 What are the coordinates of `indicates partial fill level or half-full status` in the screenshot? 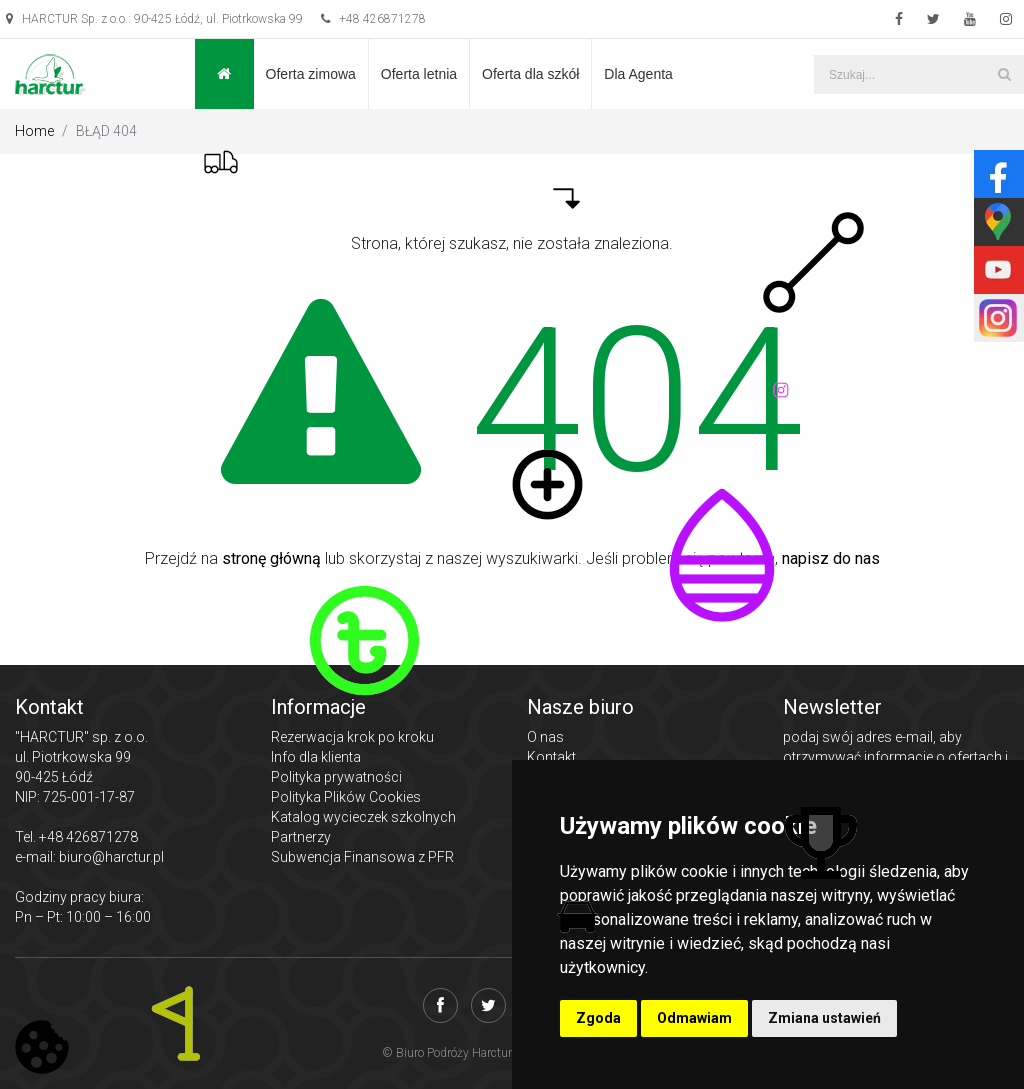 It's located at (722, 560).